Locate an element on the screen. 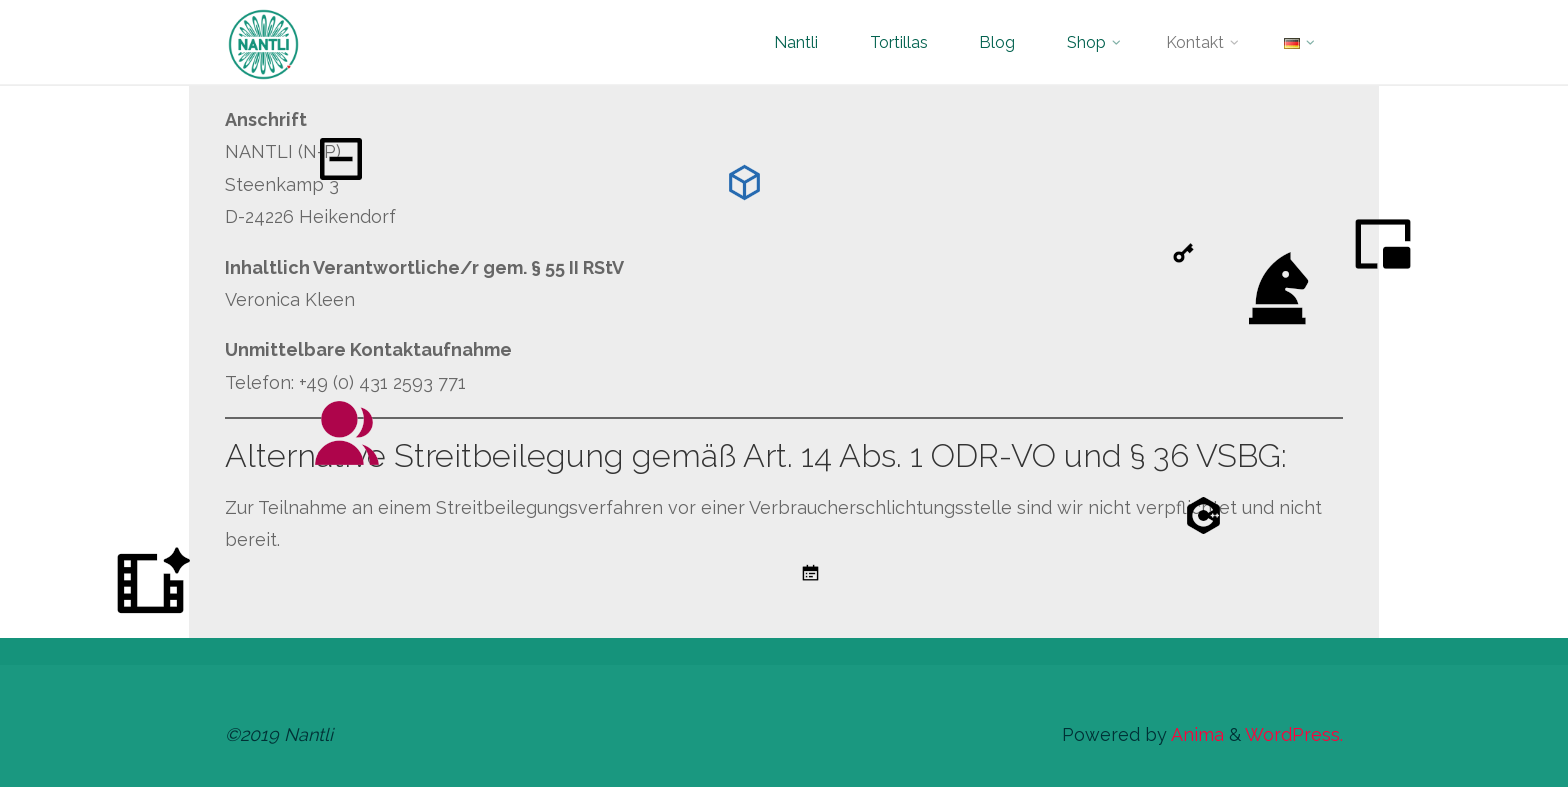 The height and width of the screenshot is (787, 1568). view calendar tasks and to-do items is located at coordinates (810, 573).